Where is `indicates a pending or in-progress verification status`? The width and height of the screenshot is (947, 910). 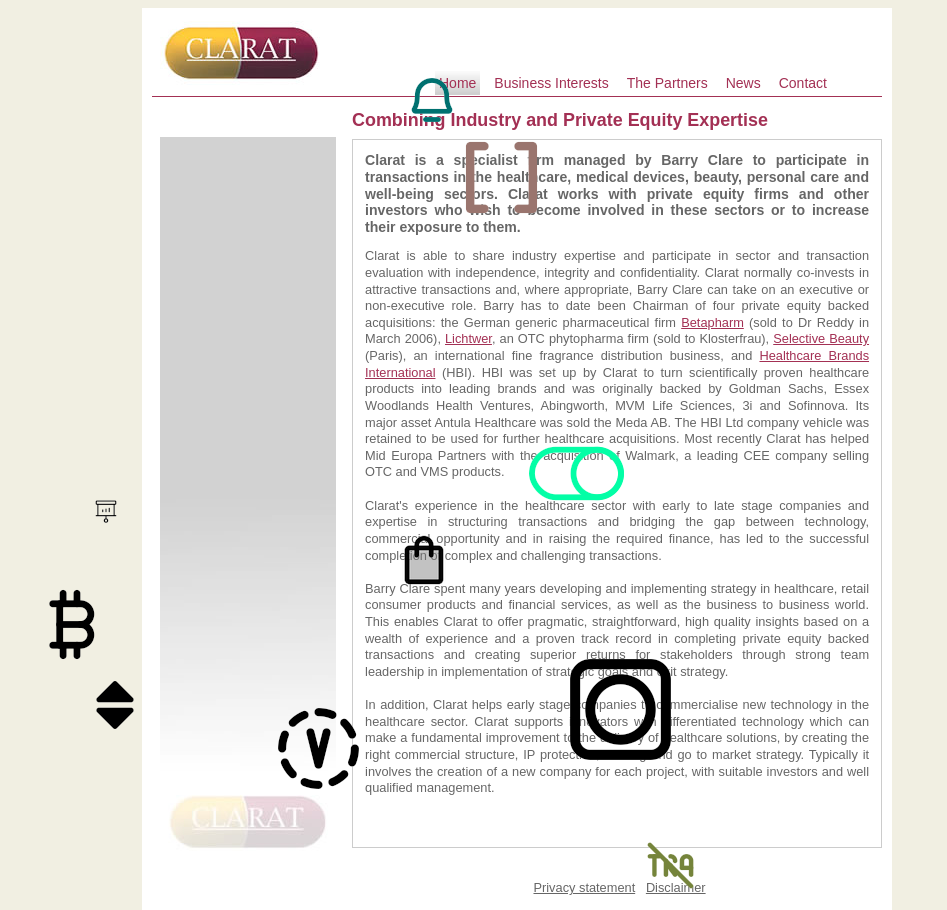
indicates a pending or in-progress verification status is located at coordinates (318, 748).